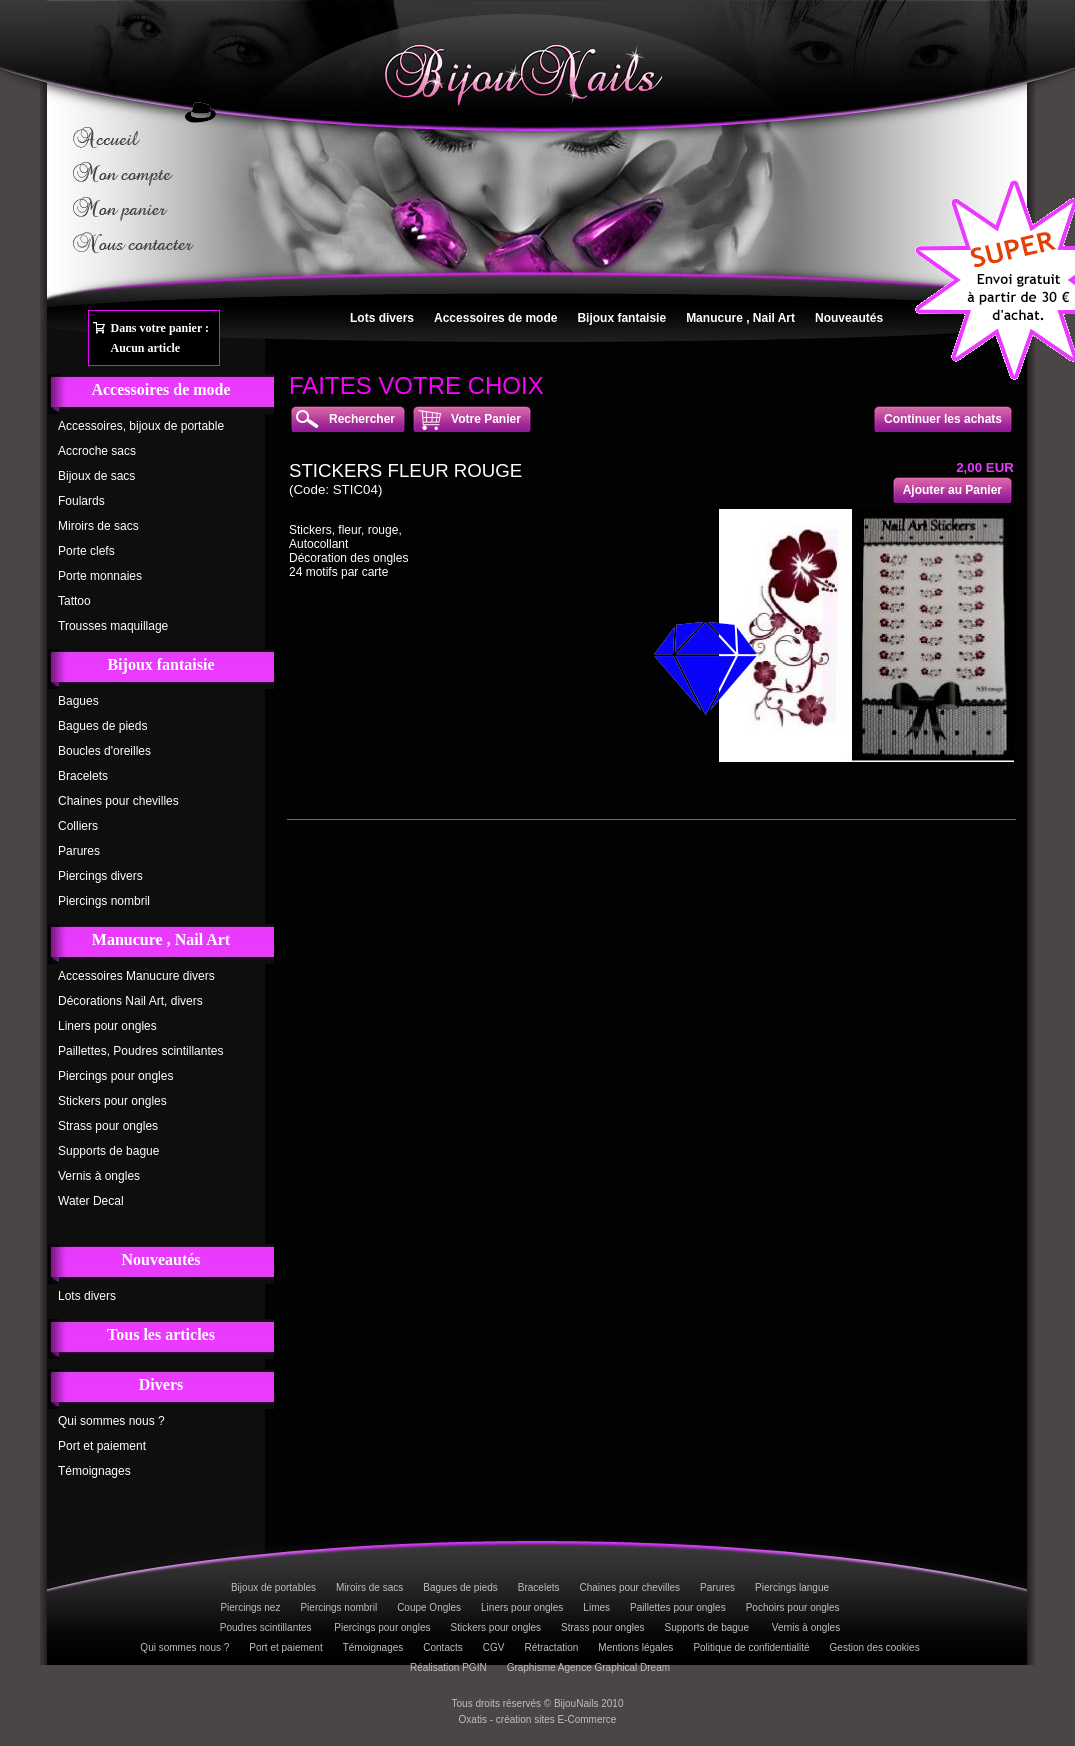 This screenshot has height=1746, width=1075. I want to click on sinatra ruby framework logo, so click(200, 112).